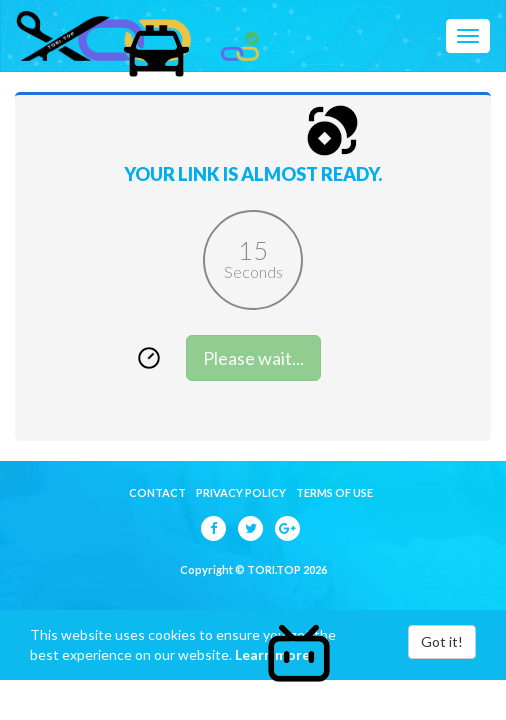 Image resolution: width=506 pixels, height=720 pixels. What do you see at coordinates (332, 130) in the screenshot?
I see `swap or exchange cryptocurrency tokens` at bounding box center [332, 130].